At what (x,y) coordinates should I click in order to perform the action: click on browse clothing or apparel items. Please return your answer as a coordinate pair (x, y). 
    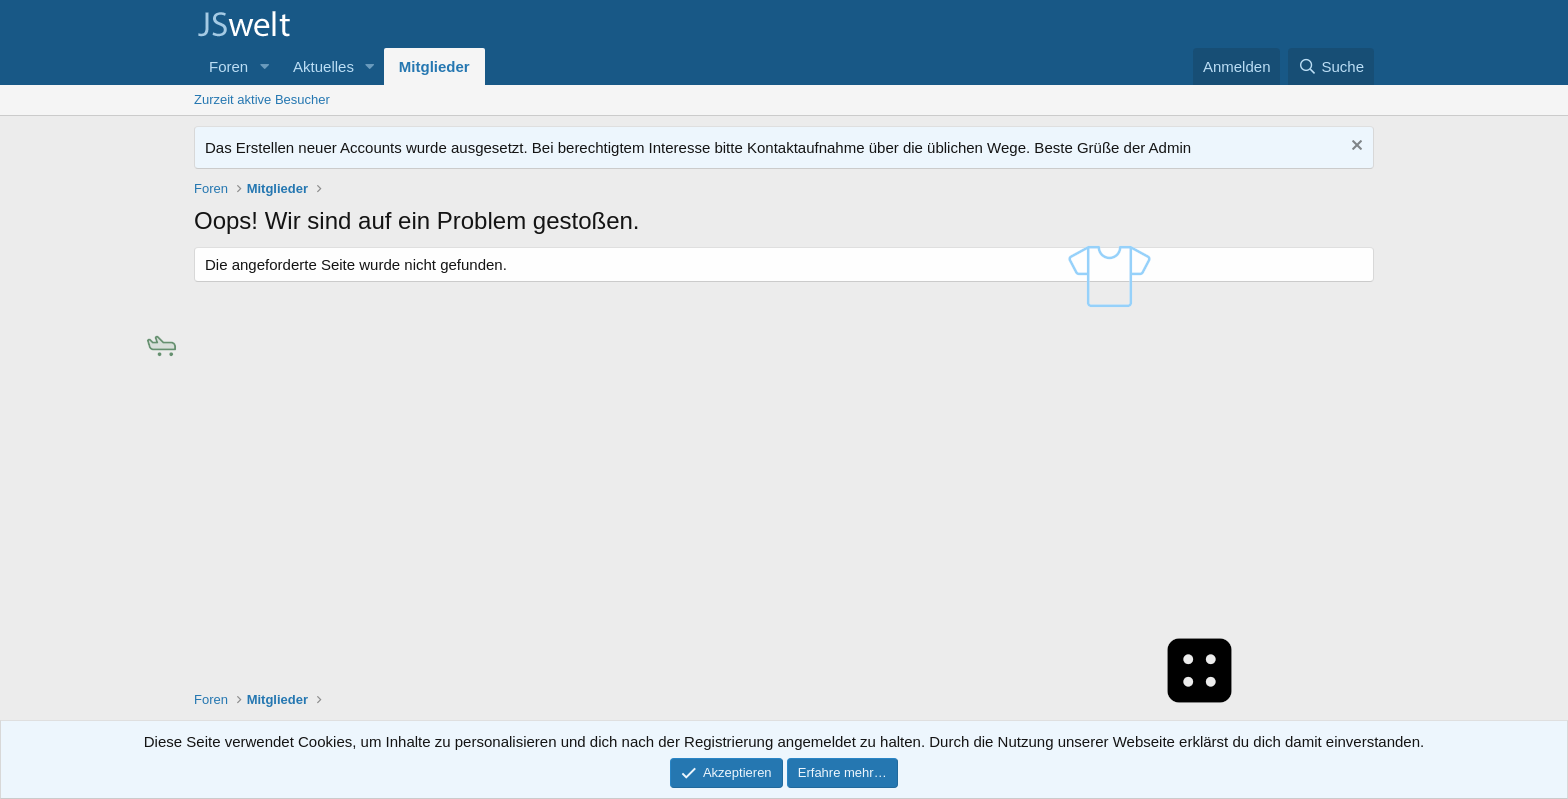
    Looking at the image, I should click on (1109, 276).